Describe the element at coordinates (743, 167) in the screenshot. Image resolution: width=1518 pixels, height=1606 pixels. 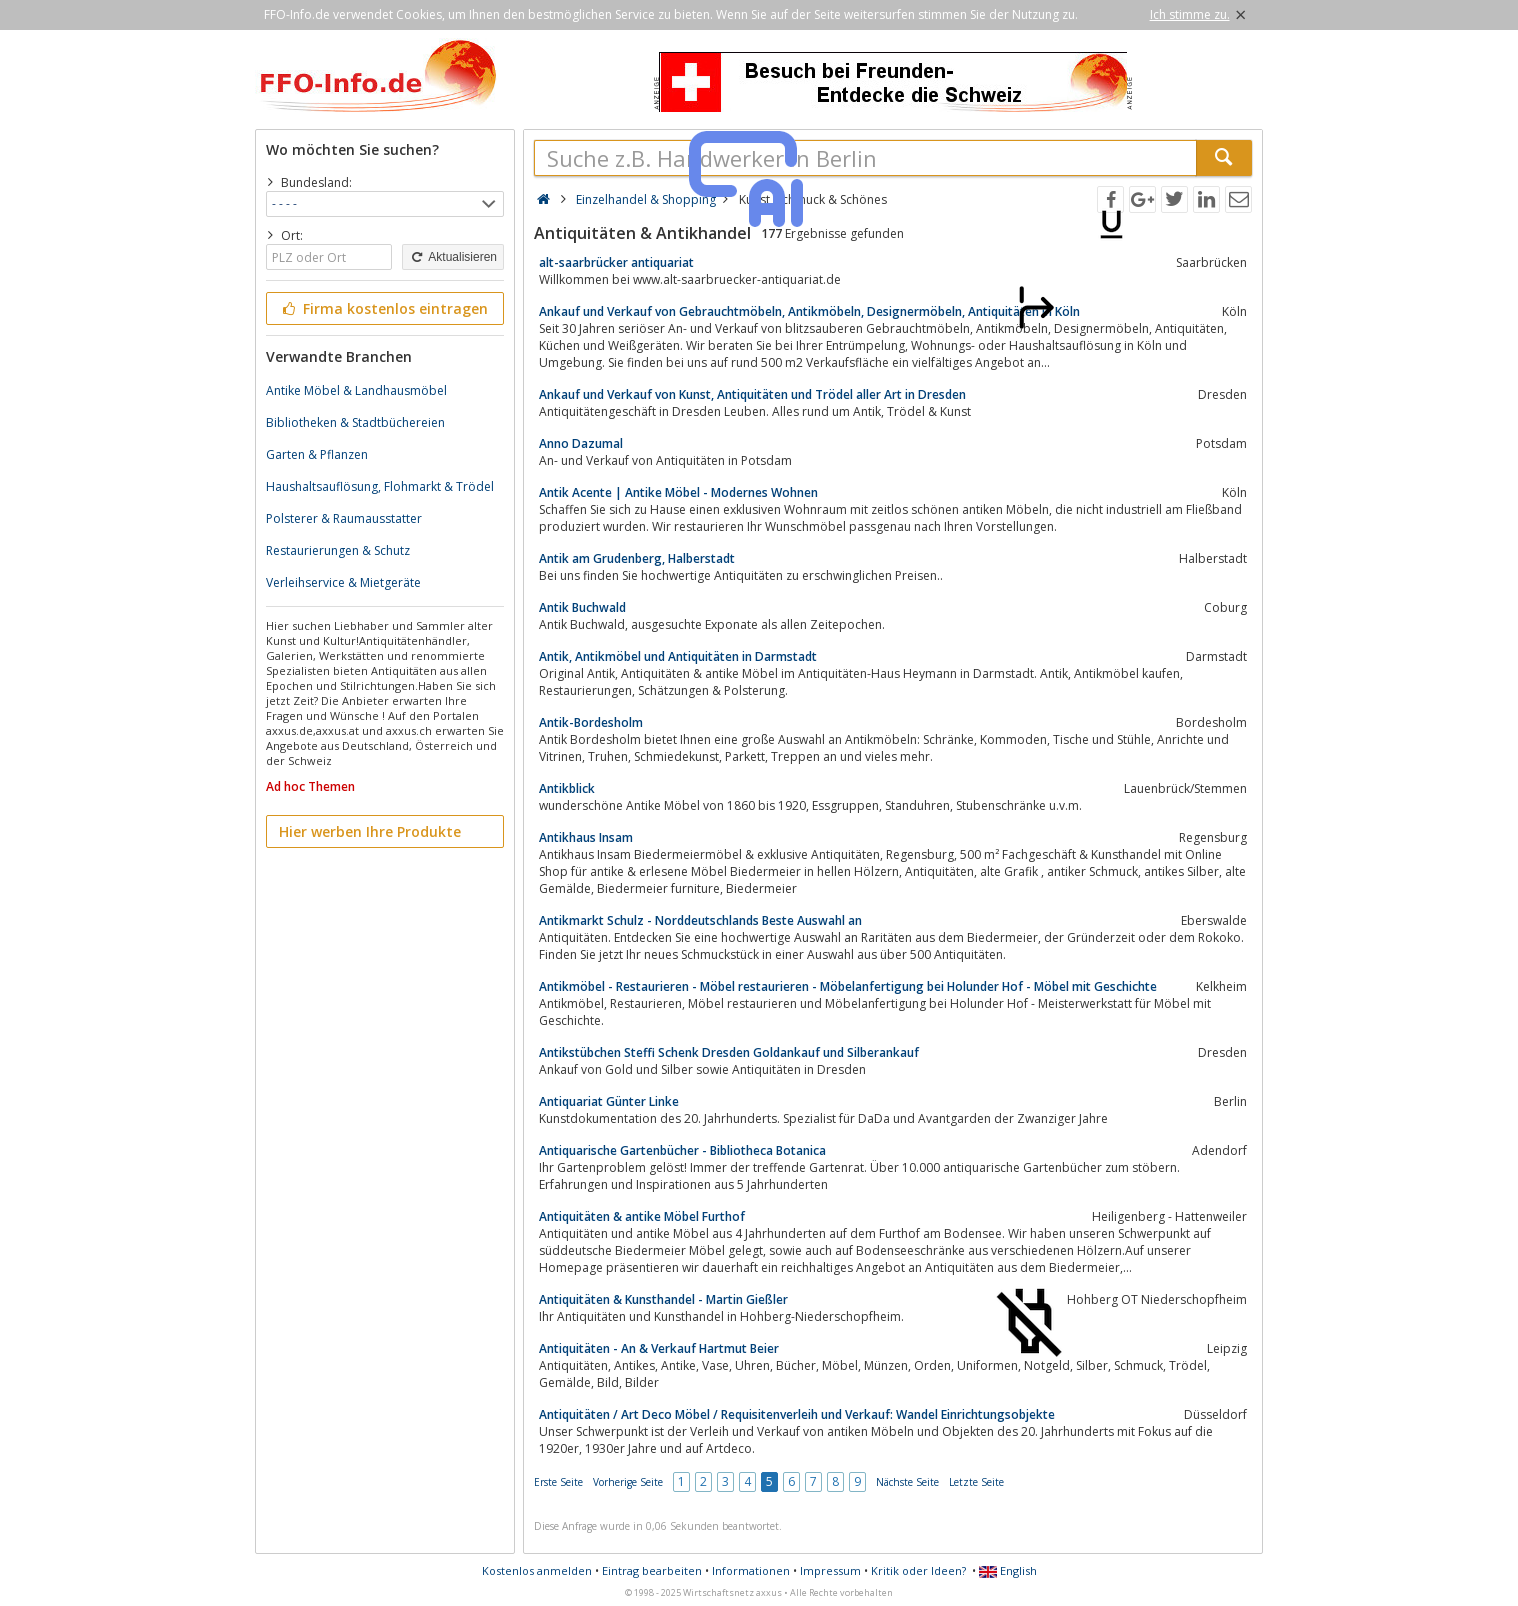
I see `enter text for AI processing` at that location.